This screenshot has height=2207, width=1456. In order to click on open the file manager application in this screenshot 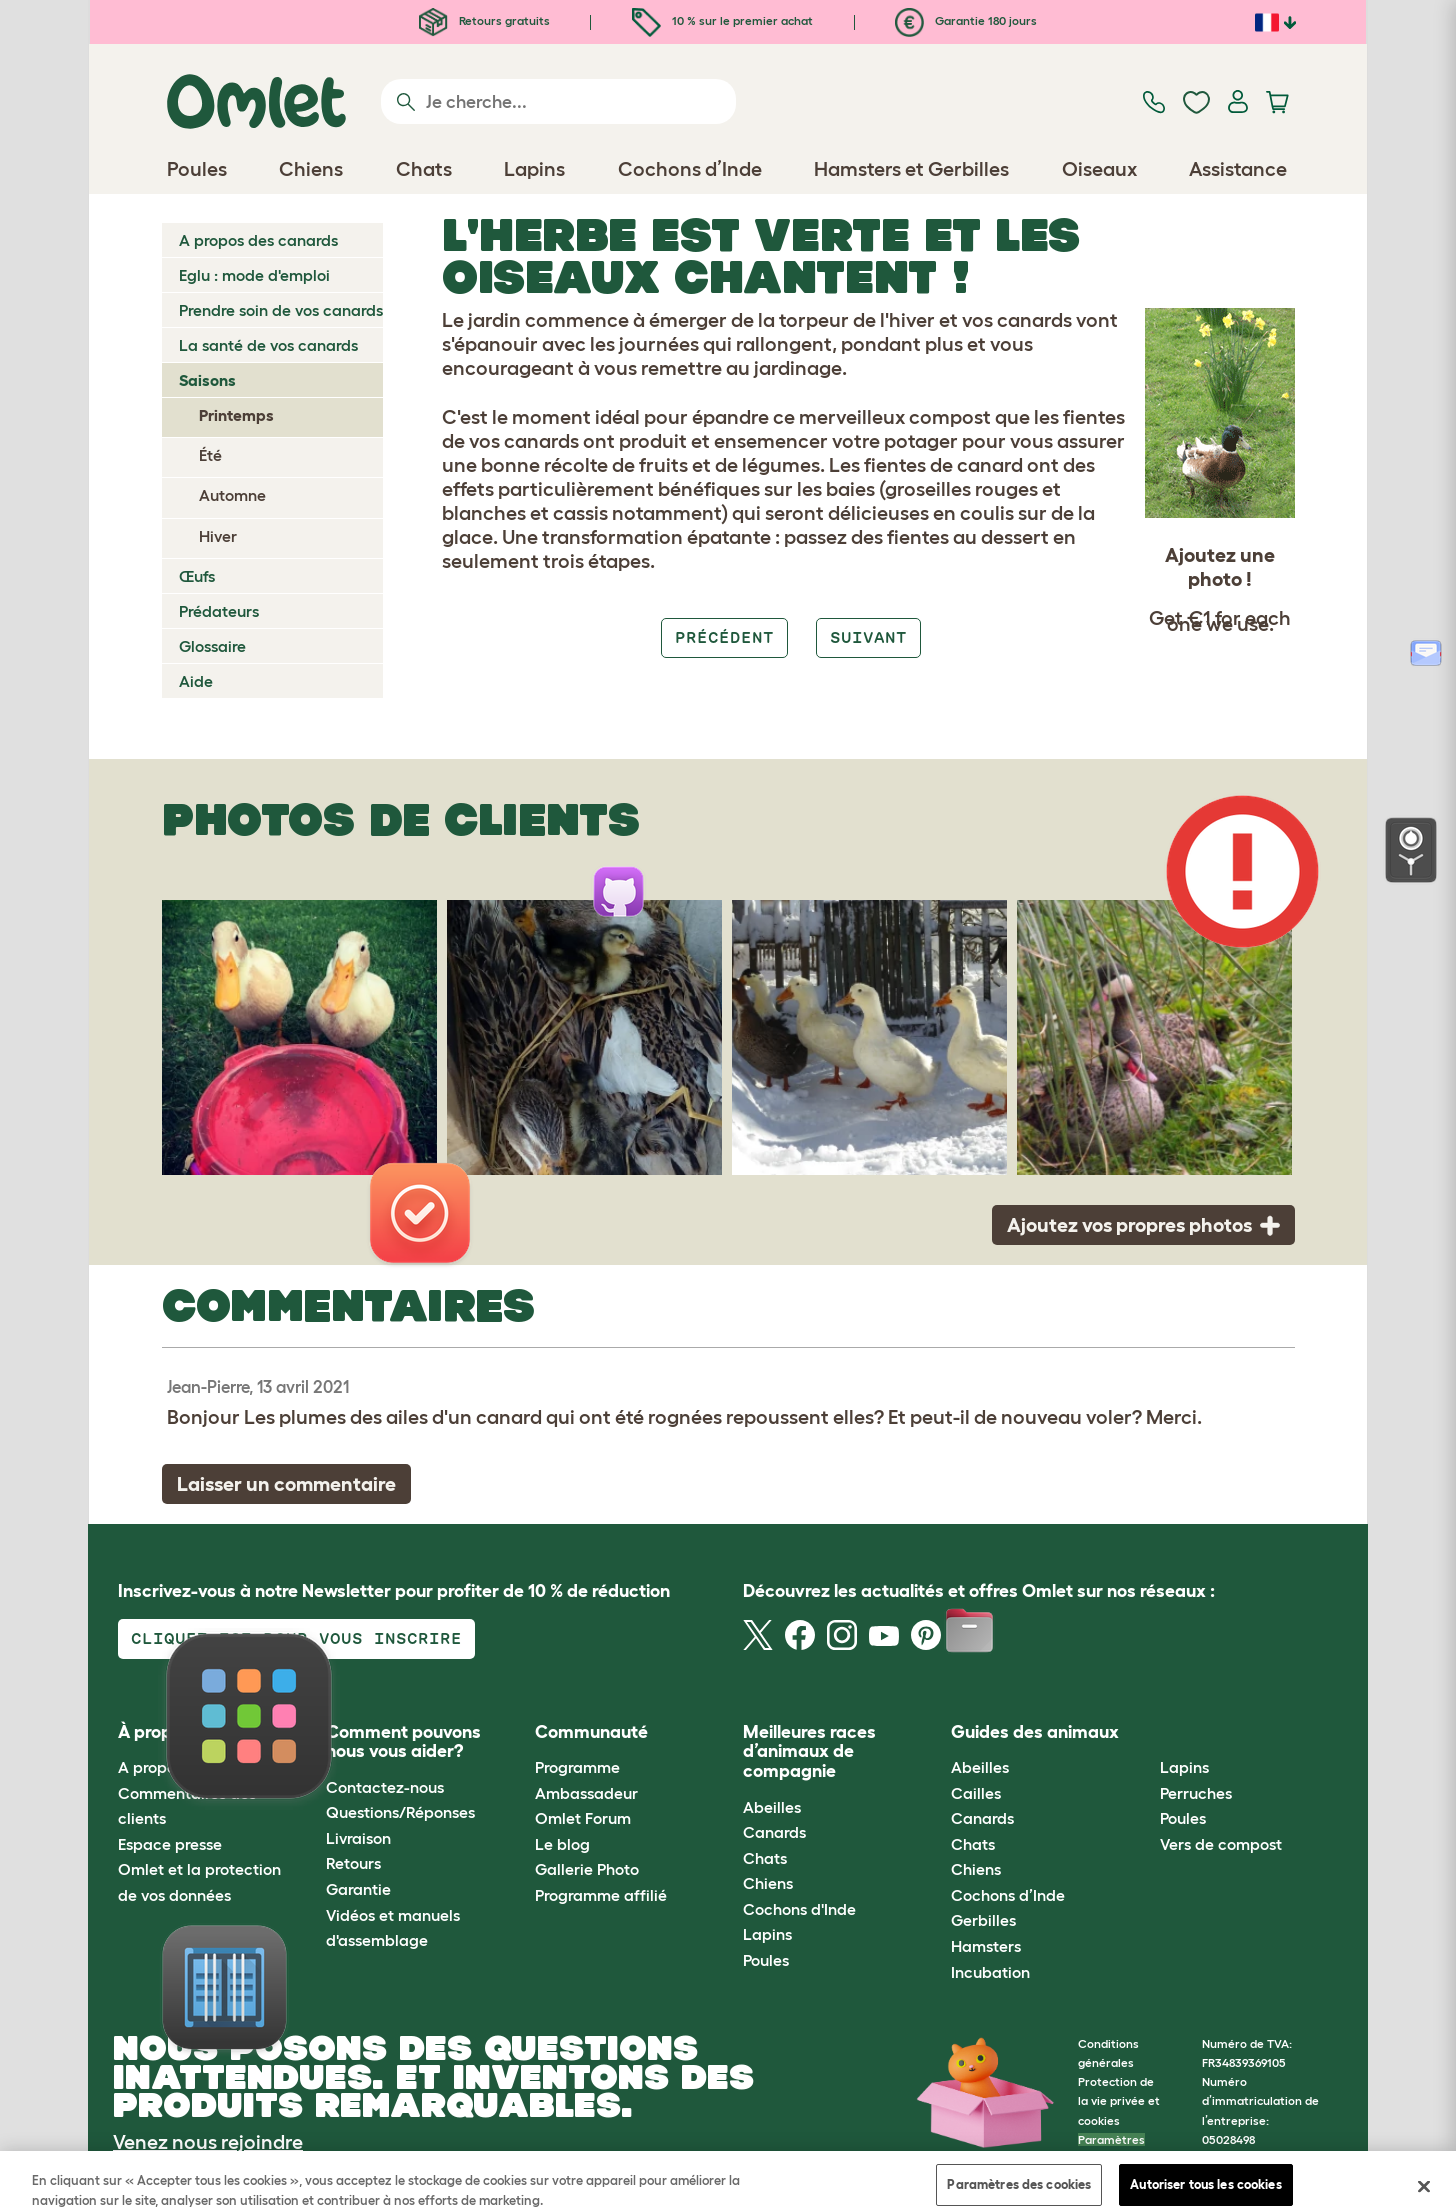, I will do `click(969, 1630)`.